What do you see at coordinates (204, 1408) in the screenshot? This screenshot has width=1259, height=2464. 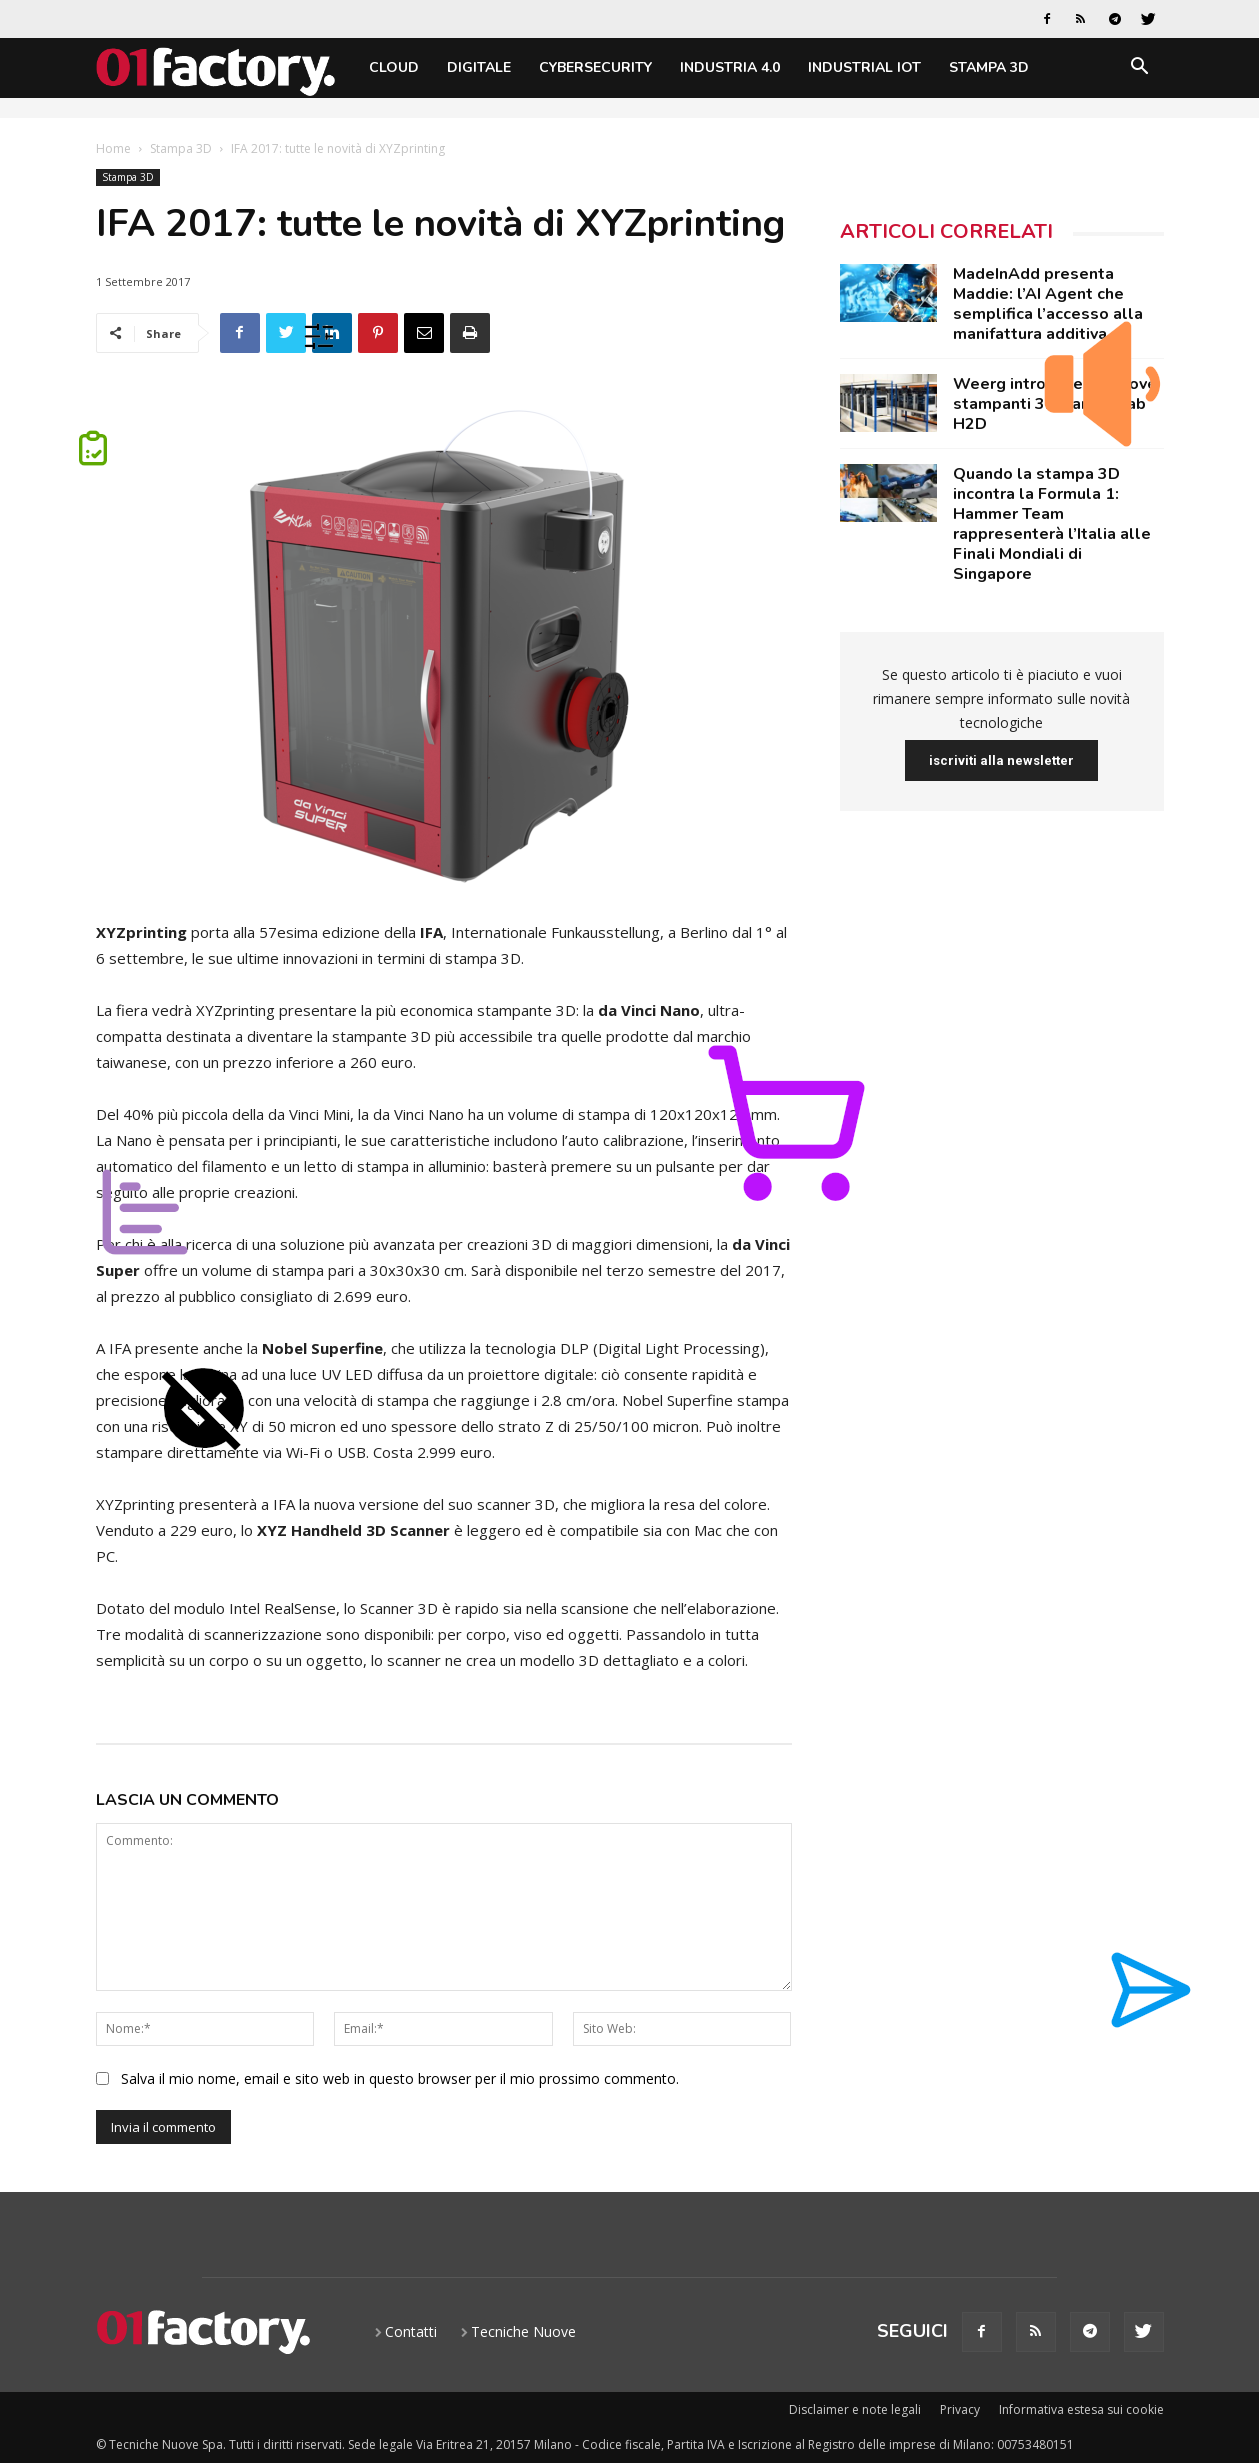 I see `indicates unpublished or draft content` at bounding box center [204, 1408].